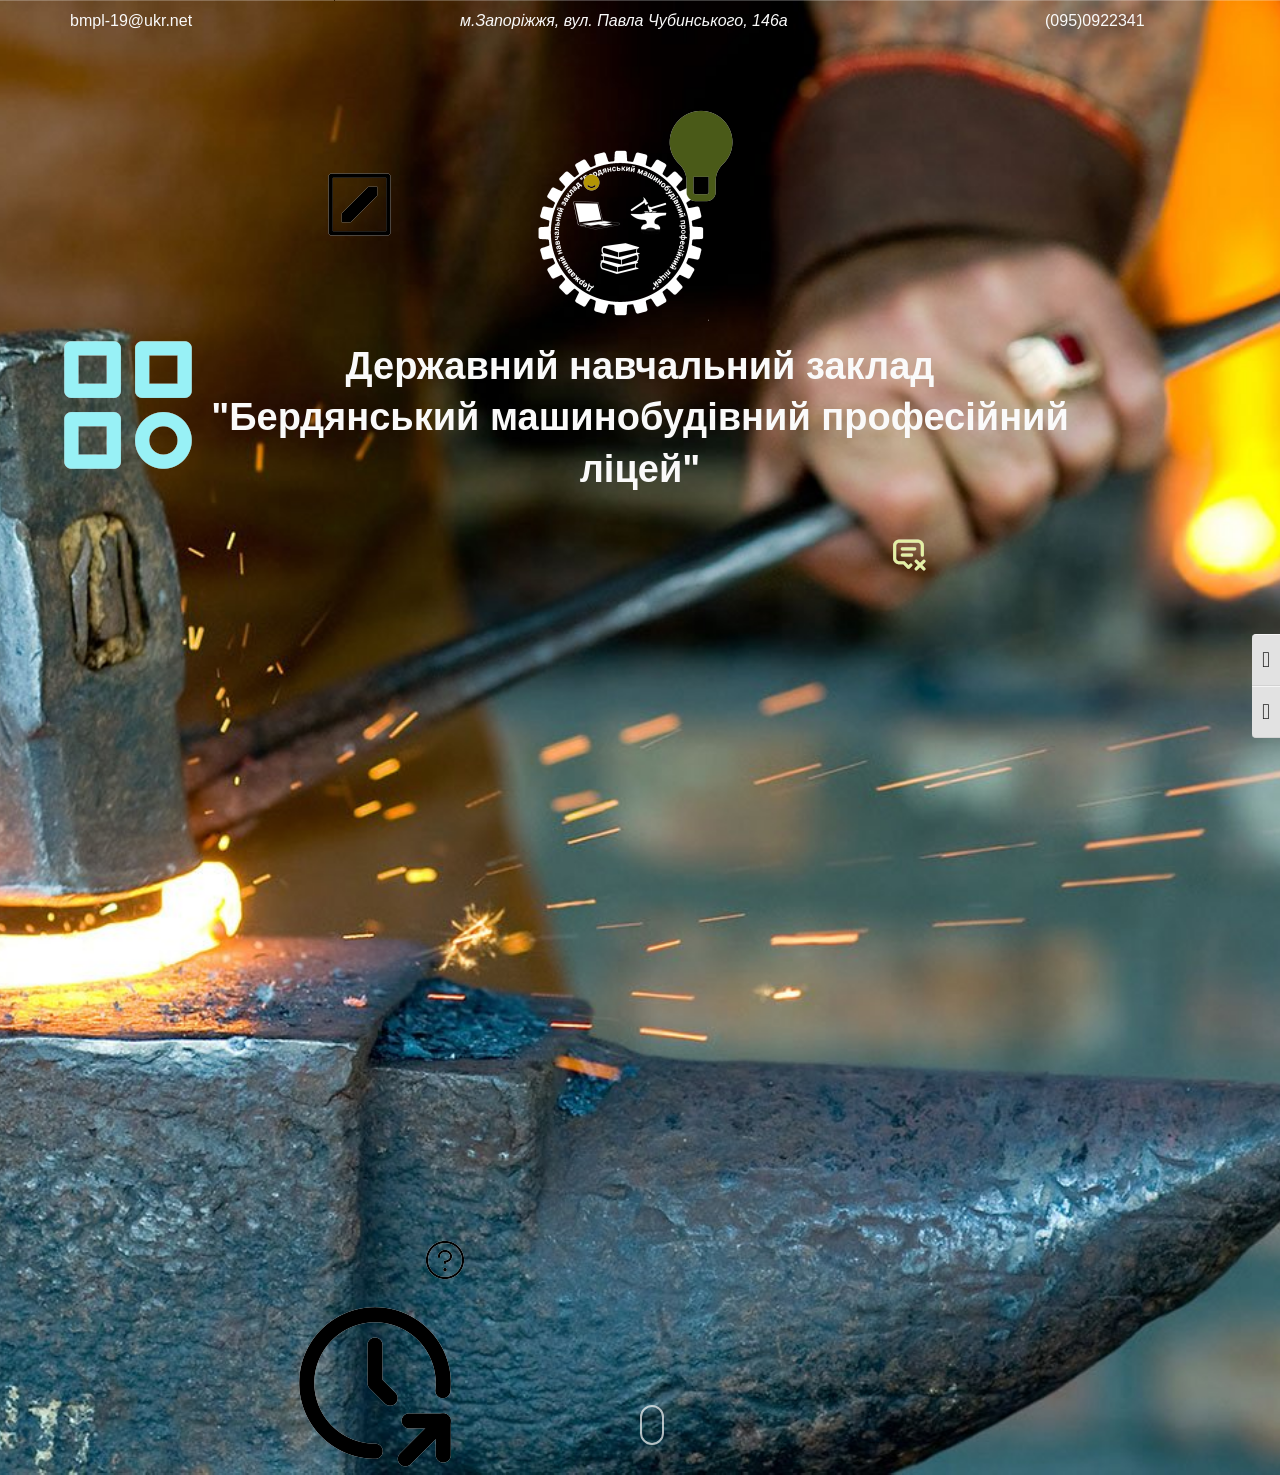 This screenshot has height=1475, width=1280. I want to click on apply inner shadow effect to bottom edge, so click(591, 182).